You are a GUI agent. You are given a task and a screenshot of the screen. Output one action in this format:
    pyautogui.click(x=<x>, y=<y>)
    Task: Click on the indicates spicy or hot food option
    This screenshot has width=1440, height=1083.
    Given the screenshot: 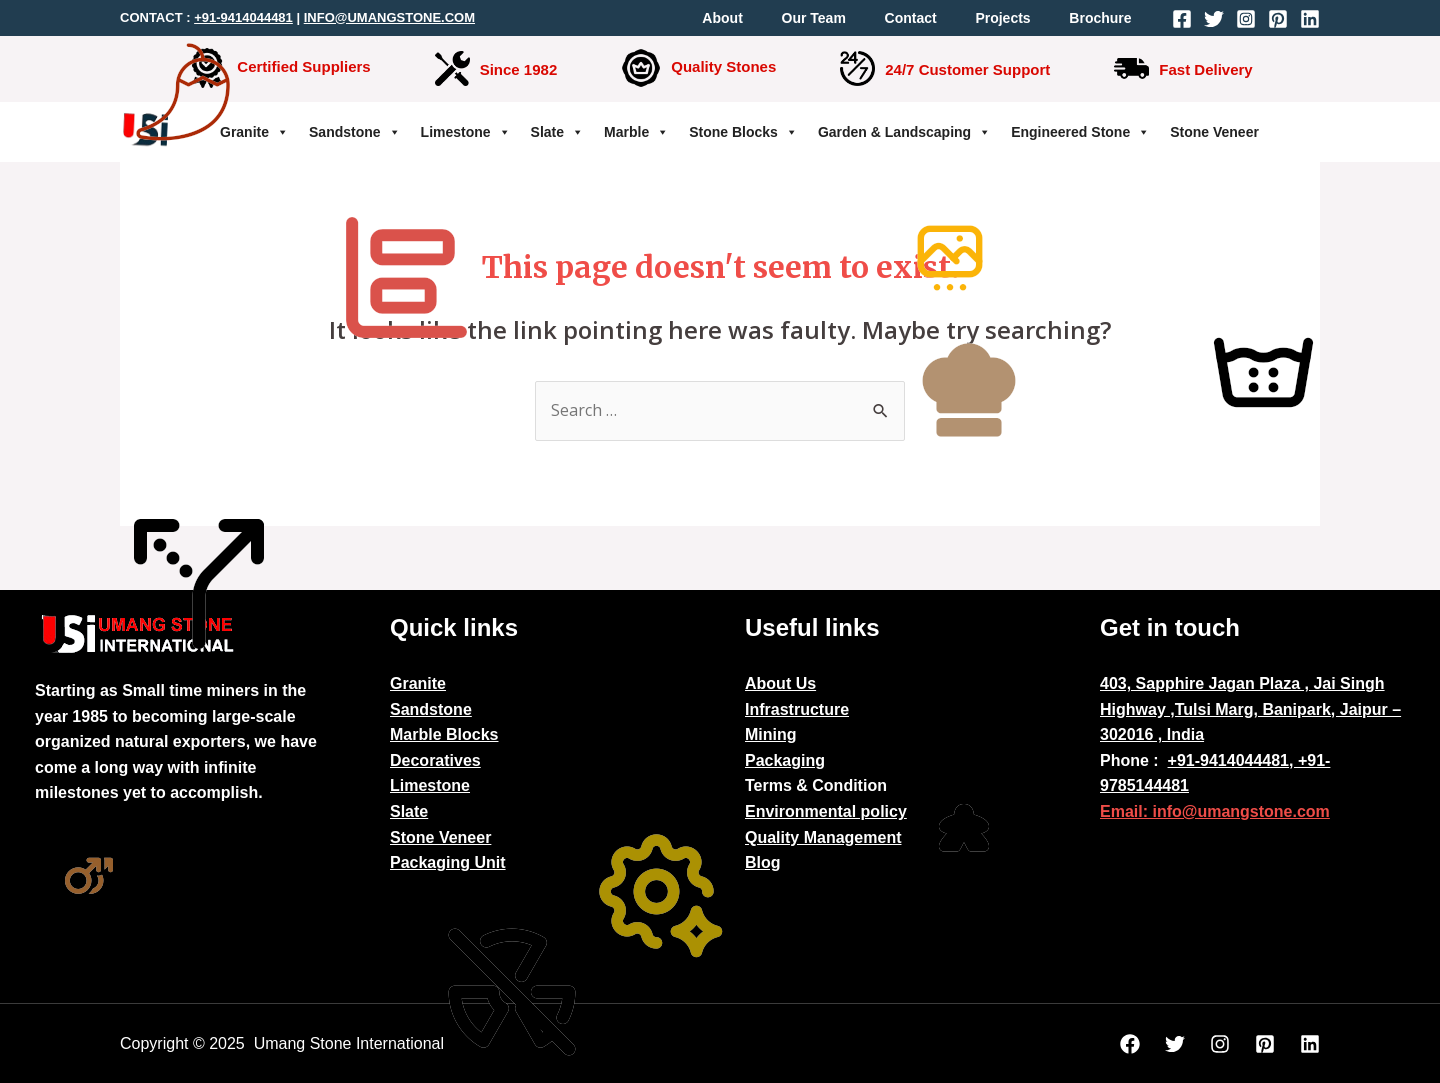 What is the action you would take?
    pyautogui.click(x=188, y=95)
    